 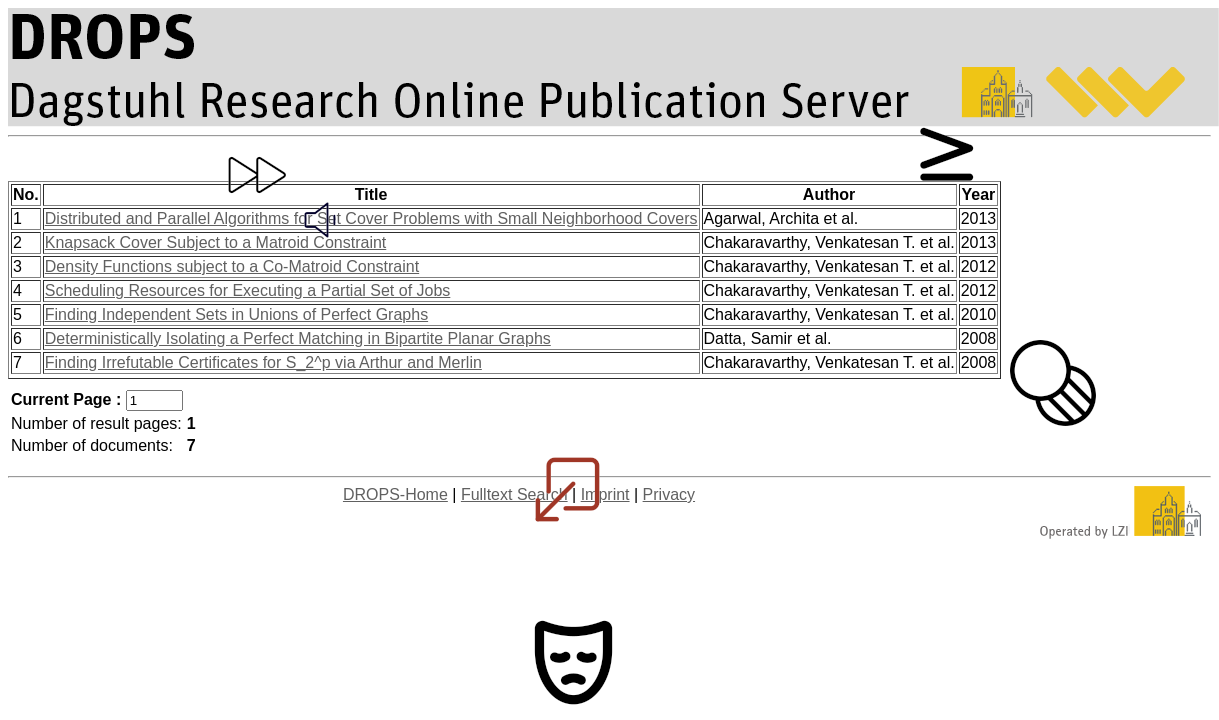 I want to click on collapse or minimize content, so click(x=567, y=489).